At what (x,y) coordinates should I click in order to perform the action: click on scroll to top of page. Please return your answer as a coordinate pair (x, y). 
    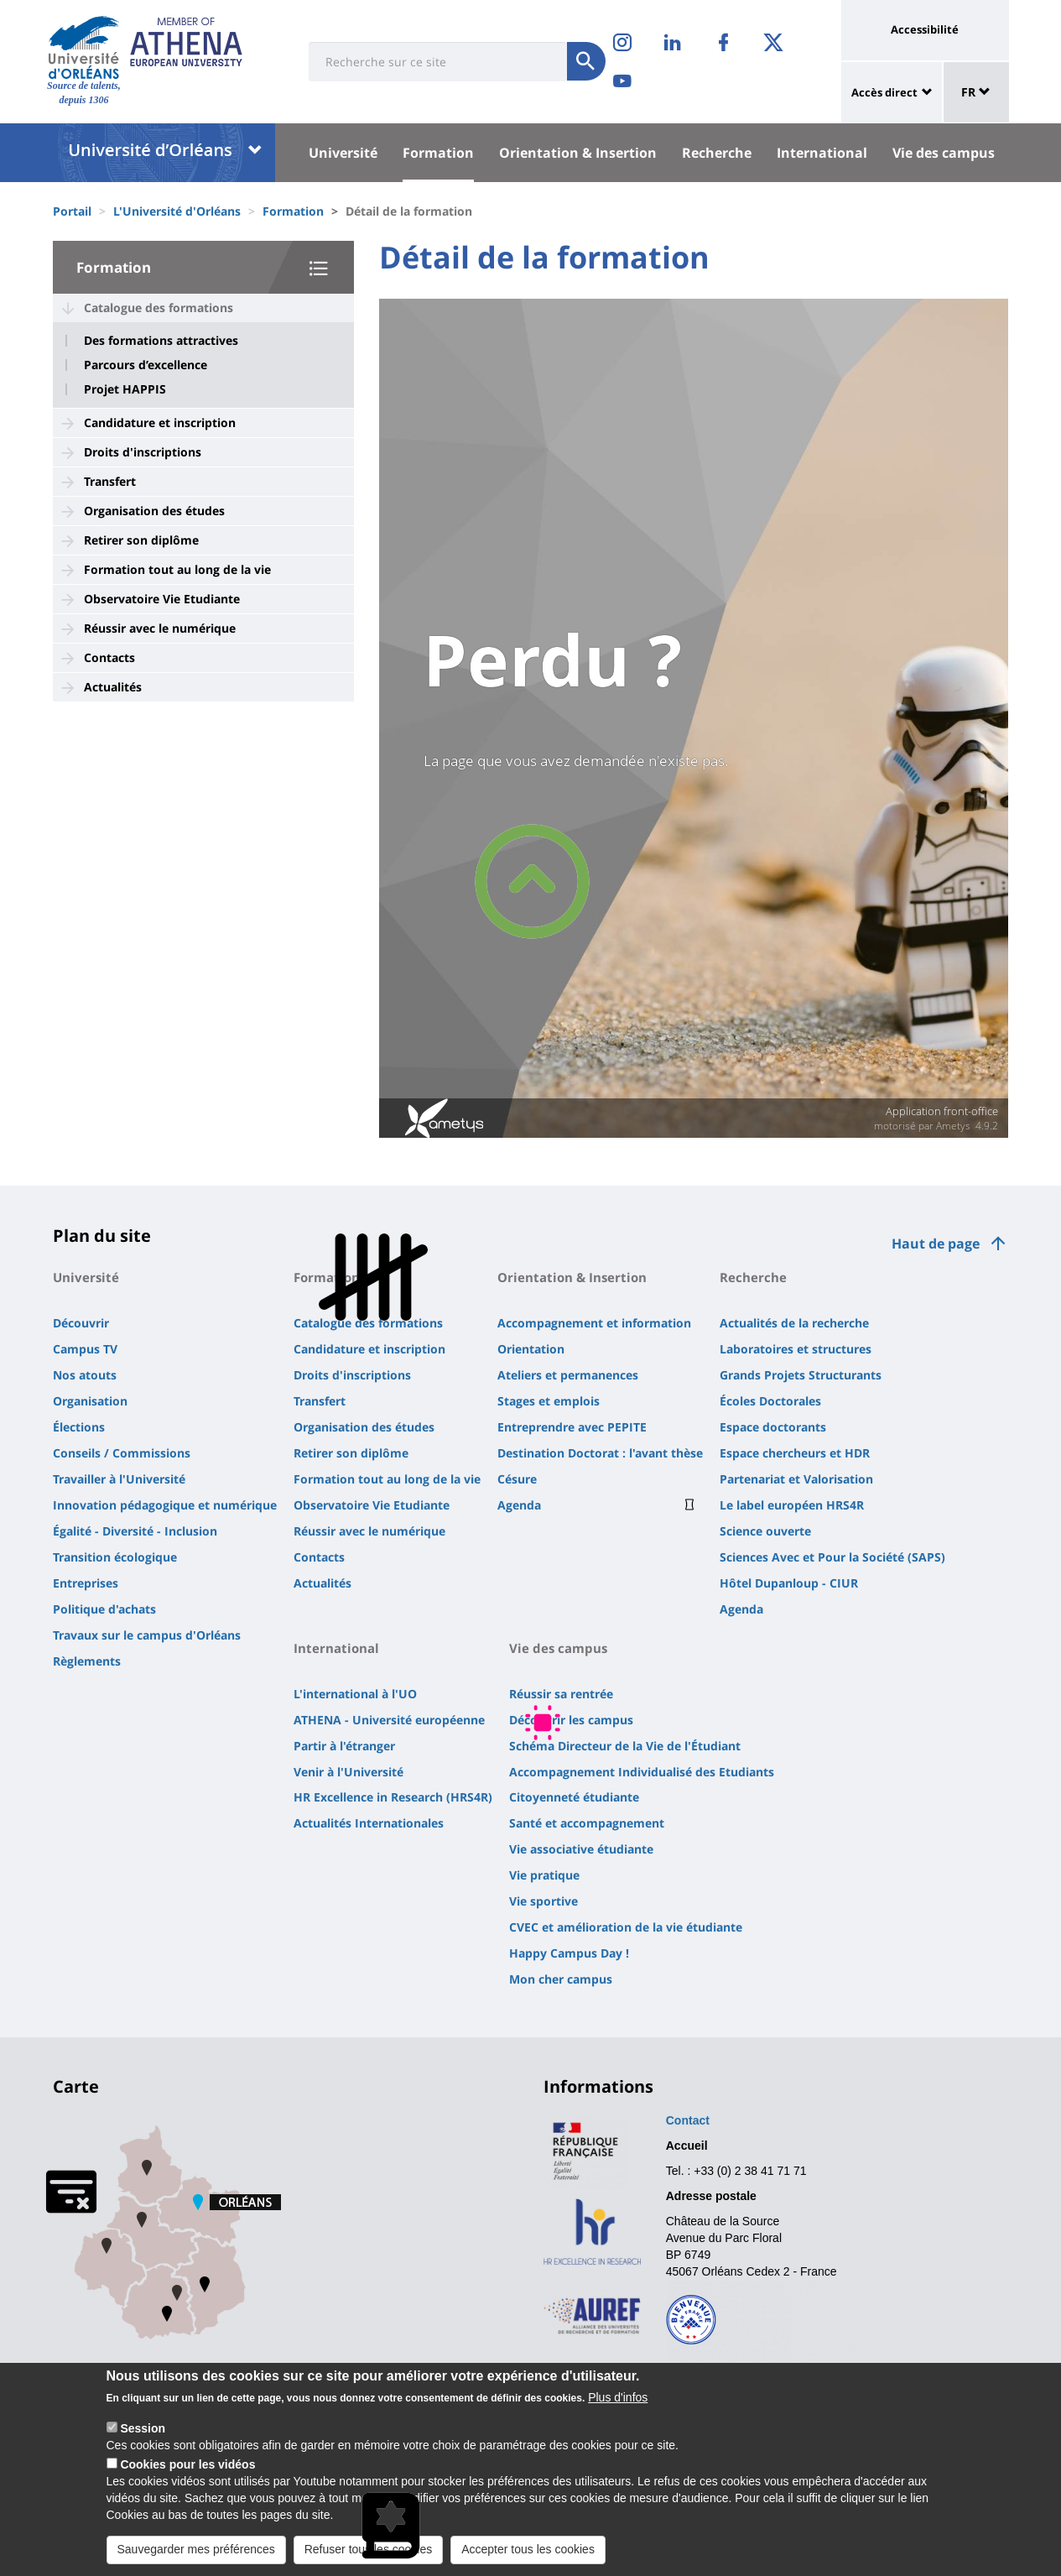
    Looking at the image, I should click on (532, 881).